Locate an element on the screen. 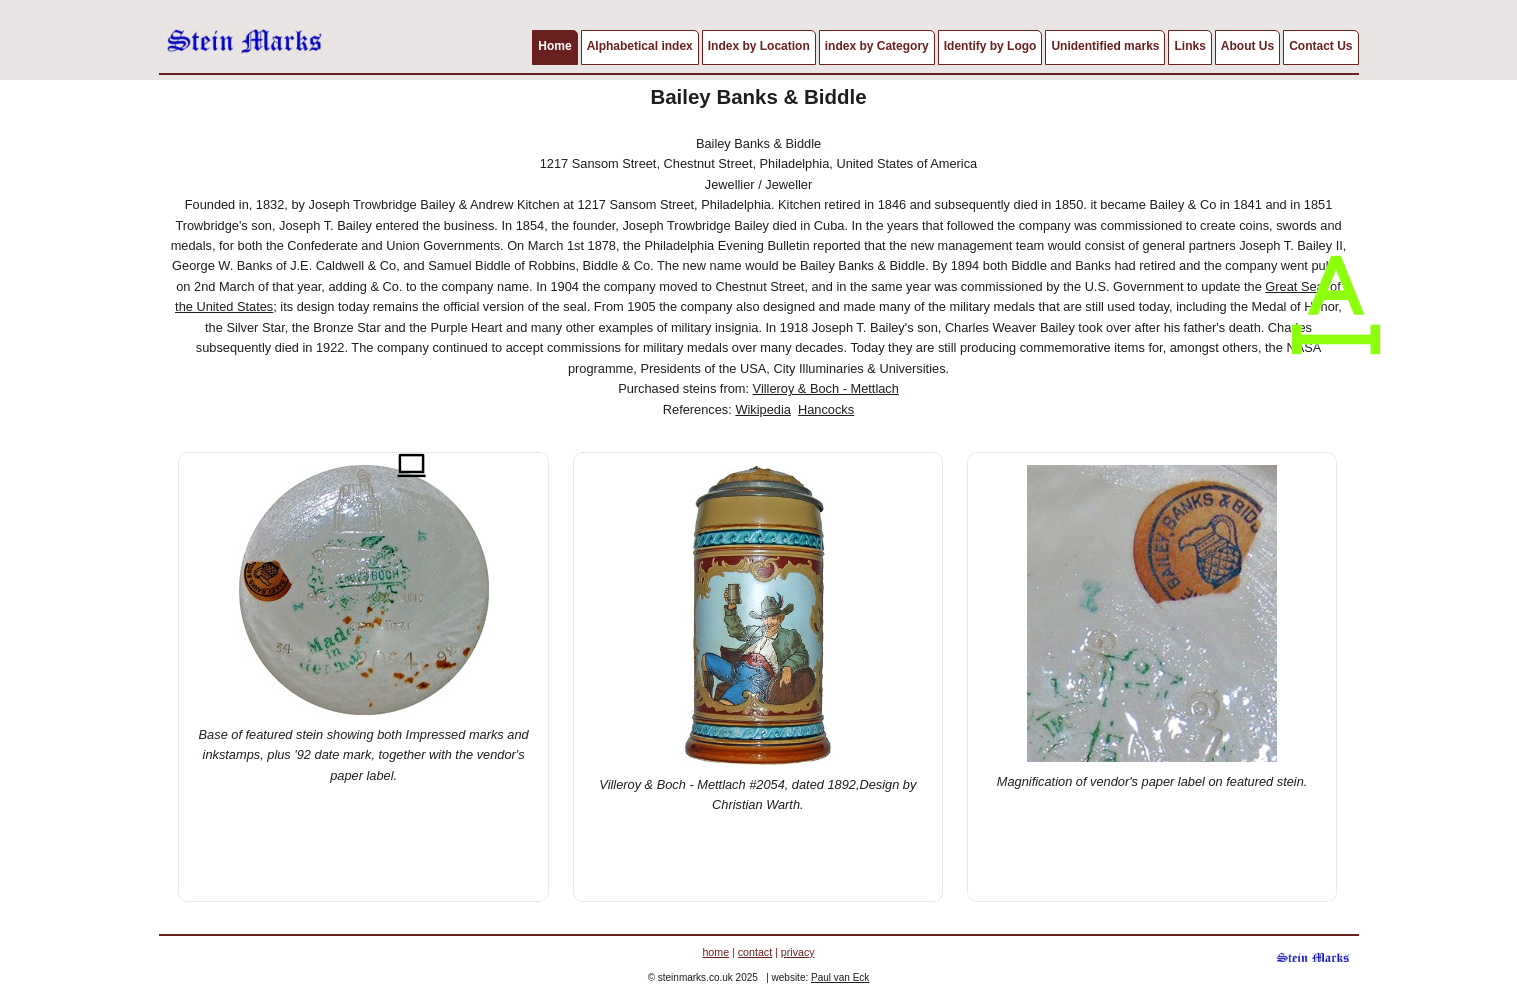  view on macbook or laptop device is located at coordinates (411, 465).